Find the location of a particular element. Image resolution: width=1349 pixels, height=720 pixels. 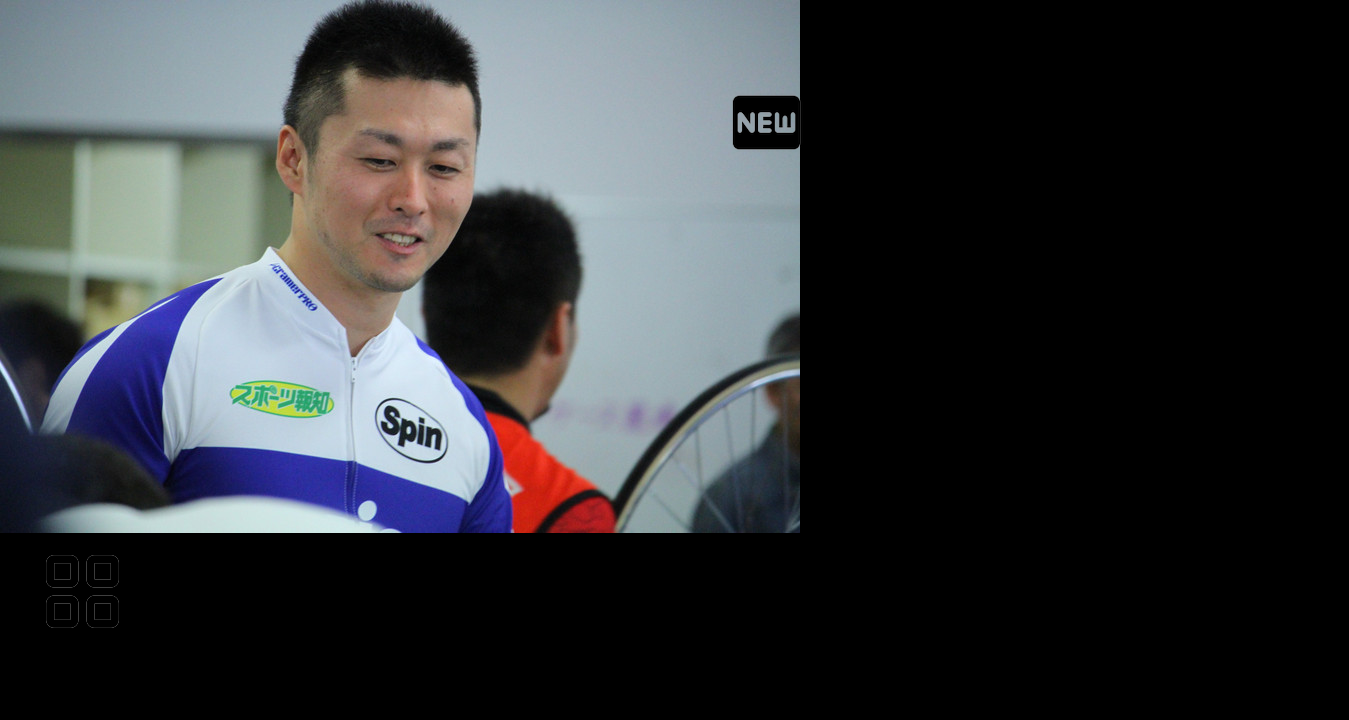

indicates new content or recently added items is located at coordinates (766, 122).